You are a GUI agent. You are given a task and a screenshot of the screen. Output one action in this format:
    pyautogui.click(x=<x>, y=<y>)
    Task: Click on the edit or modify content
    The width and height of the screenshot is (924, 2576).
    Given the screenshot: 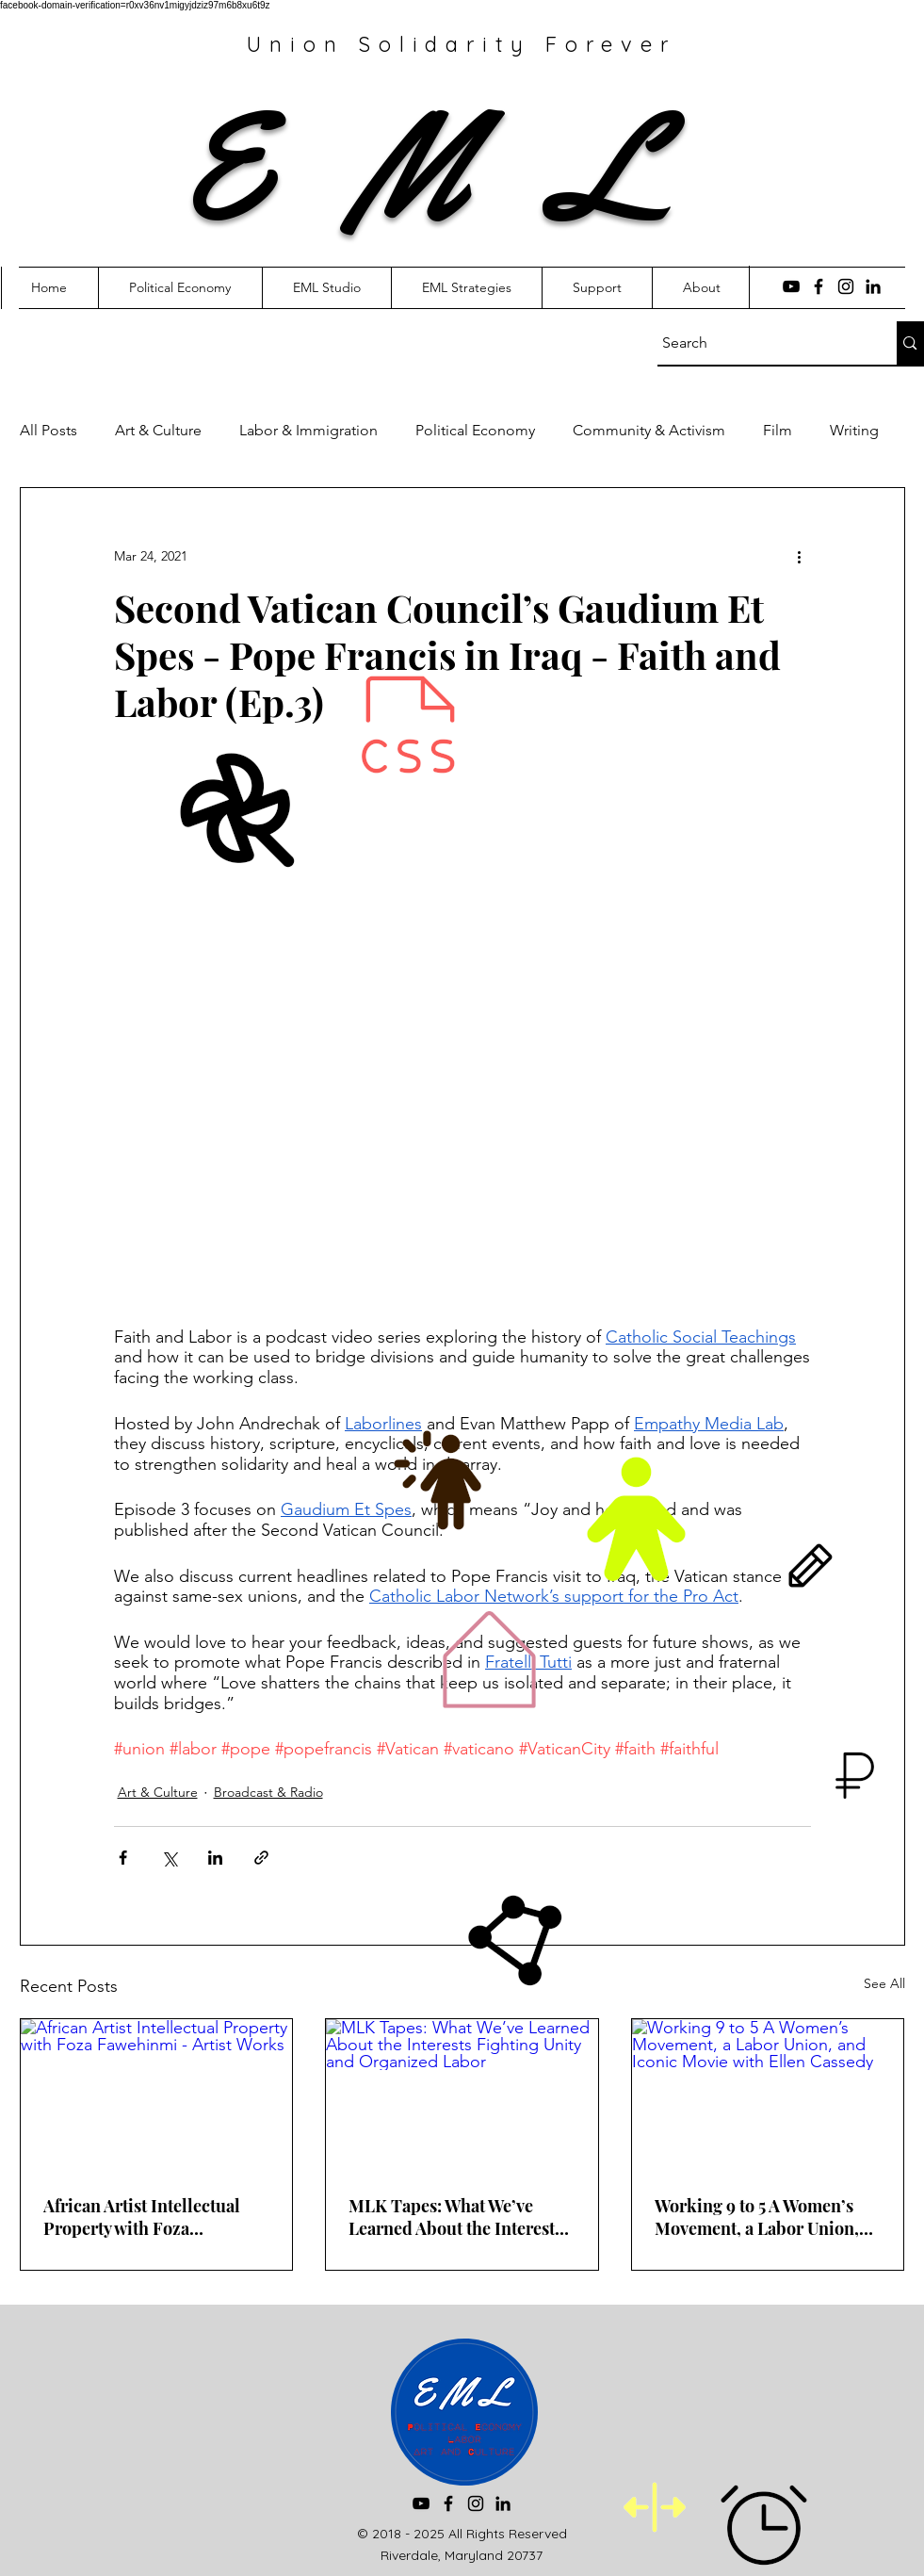 What is the action you would take?
    pyautogui.click(x=809, y=1566)
    